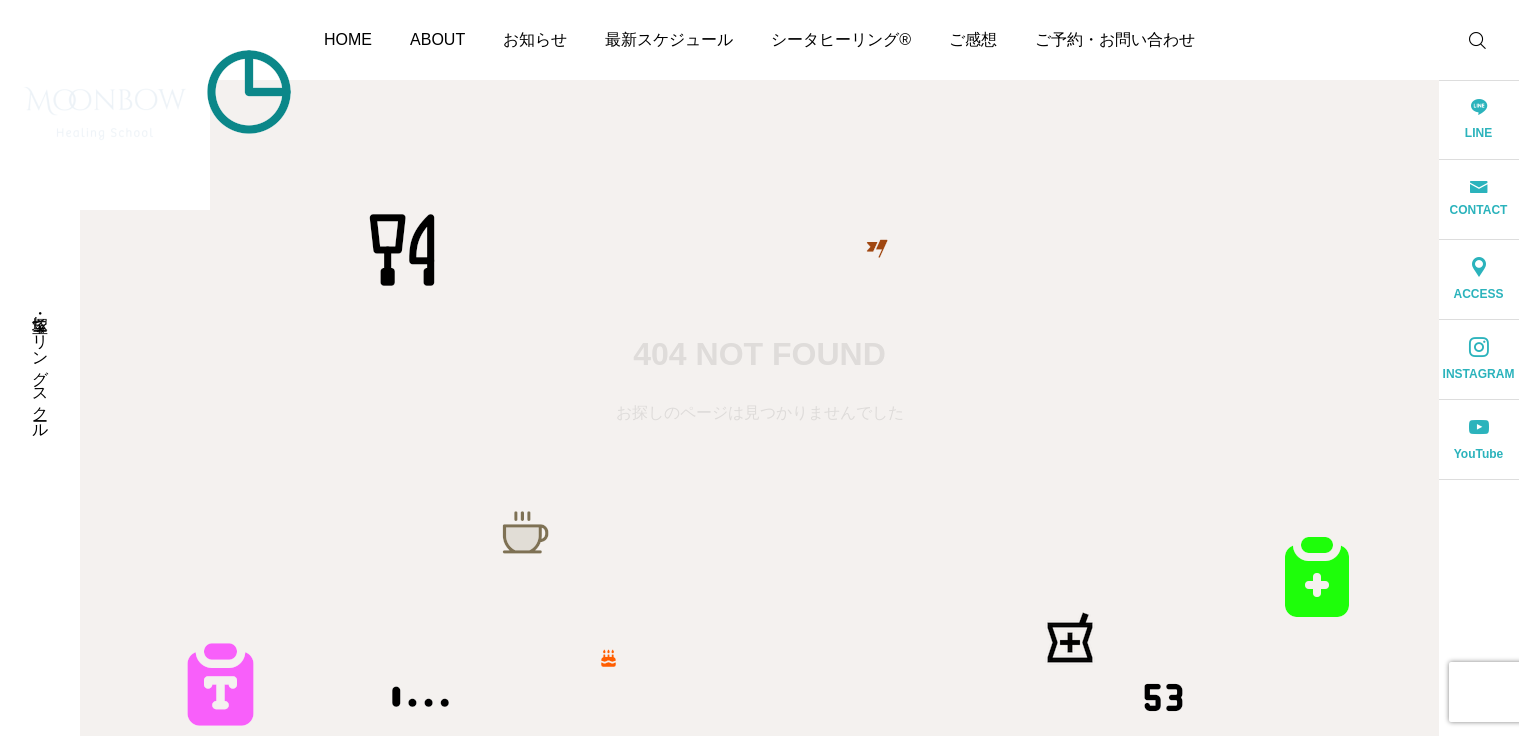 The height and width of the screenshot is (736, 1519). What do you see at coordinates (1163, 697) in the screenshot?
I see `displays the number 53 as a label or counter` at bounding box center [1163, 697].